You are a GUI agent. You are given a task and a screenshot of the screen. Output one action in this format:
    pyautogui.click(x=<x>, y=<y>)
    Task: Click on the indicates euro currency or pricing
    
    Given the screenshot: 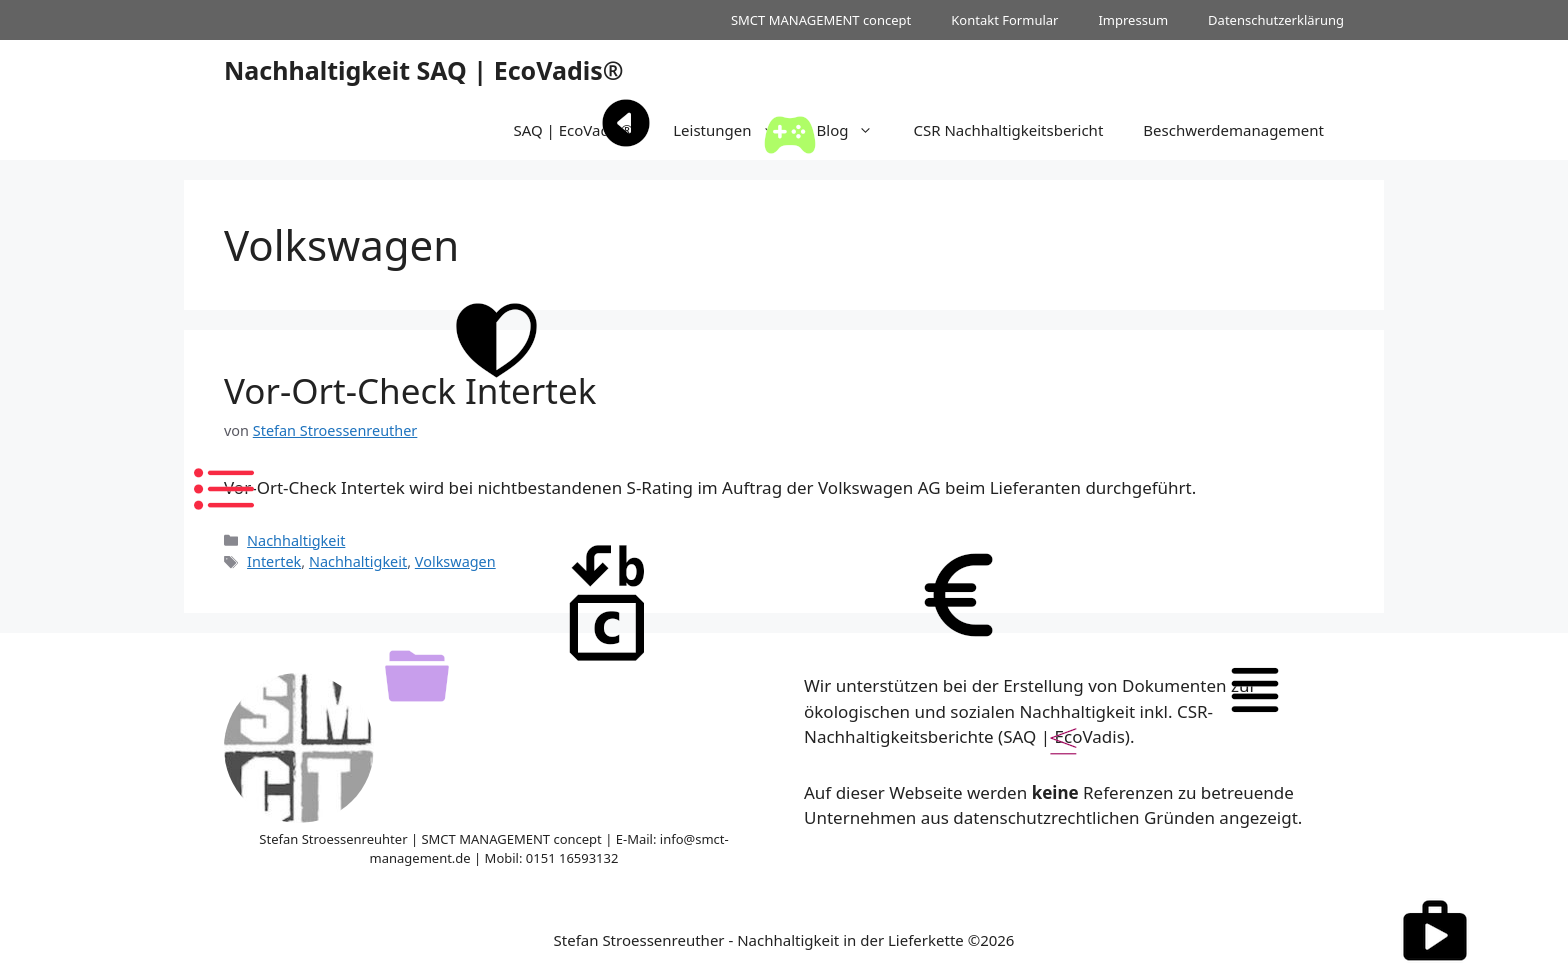 What is the action you would take?
    pyautogui.click(x=963, y=595)
    